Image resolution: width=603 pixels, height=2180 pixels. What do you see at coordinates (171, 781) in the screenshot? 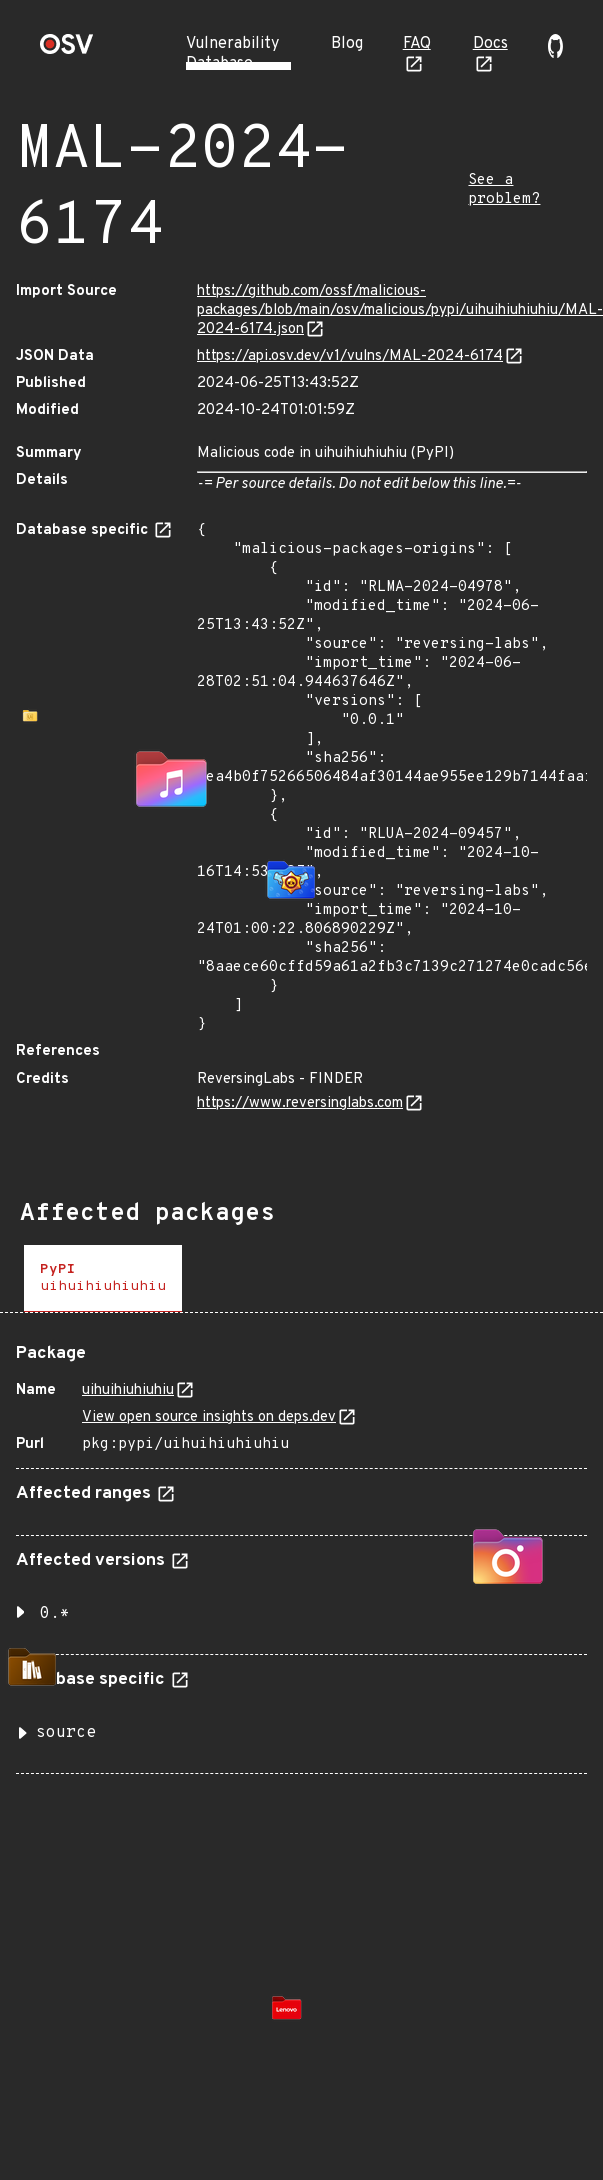
I see `open apple music folder` at bounding box center [171, 781].